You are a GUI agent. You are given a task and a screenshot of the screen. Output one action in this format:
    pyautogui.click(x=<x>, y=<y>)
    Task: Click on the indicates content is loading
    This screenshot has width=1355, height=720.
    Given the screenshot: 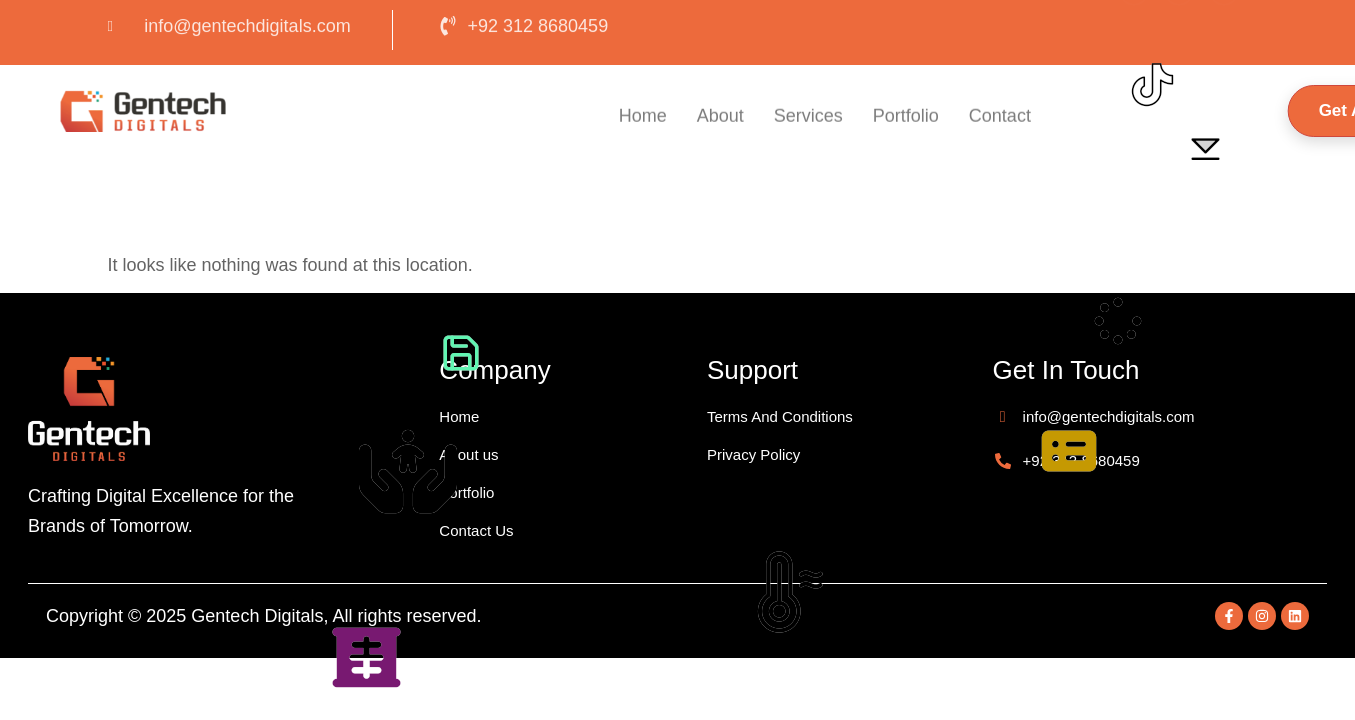 What is the action you would take?
    pyautogui.click(x=1118, y=321)
    